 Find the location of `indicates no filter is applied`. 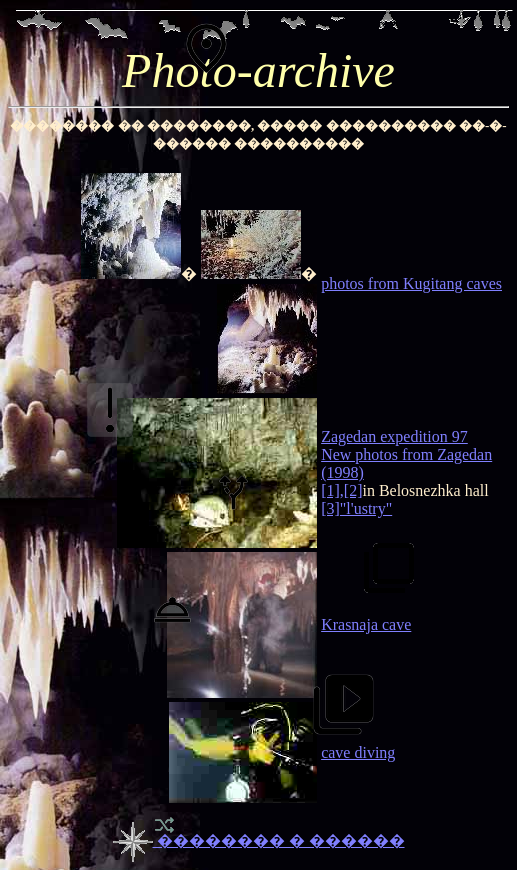

indicates no filter is applied is located at coordinates (389, 568).